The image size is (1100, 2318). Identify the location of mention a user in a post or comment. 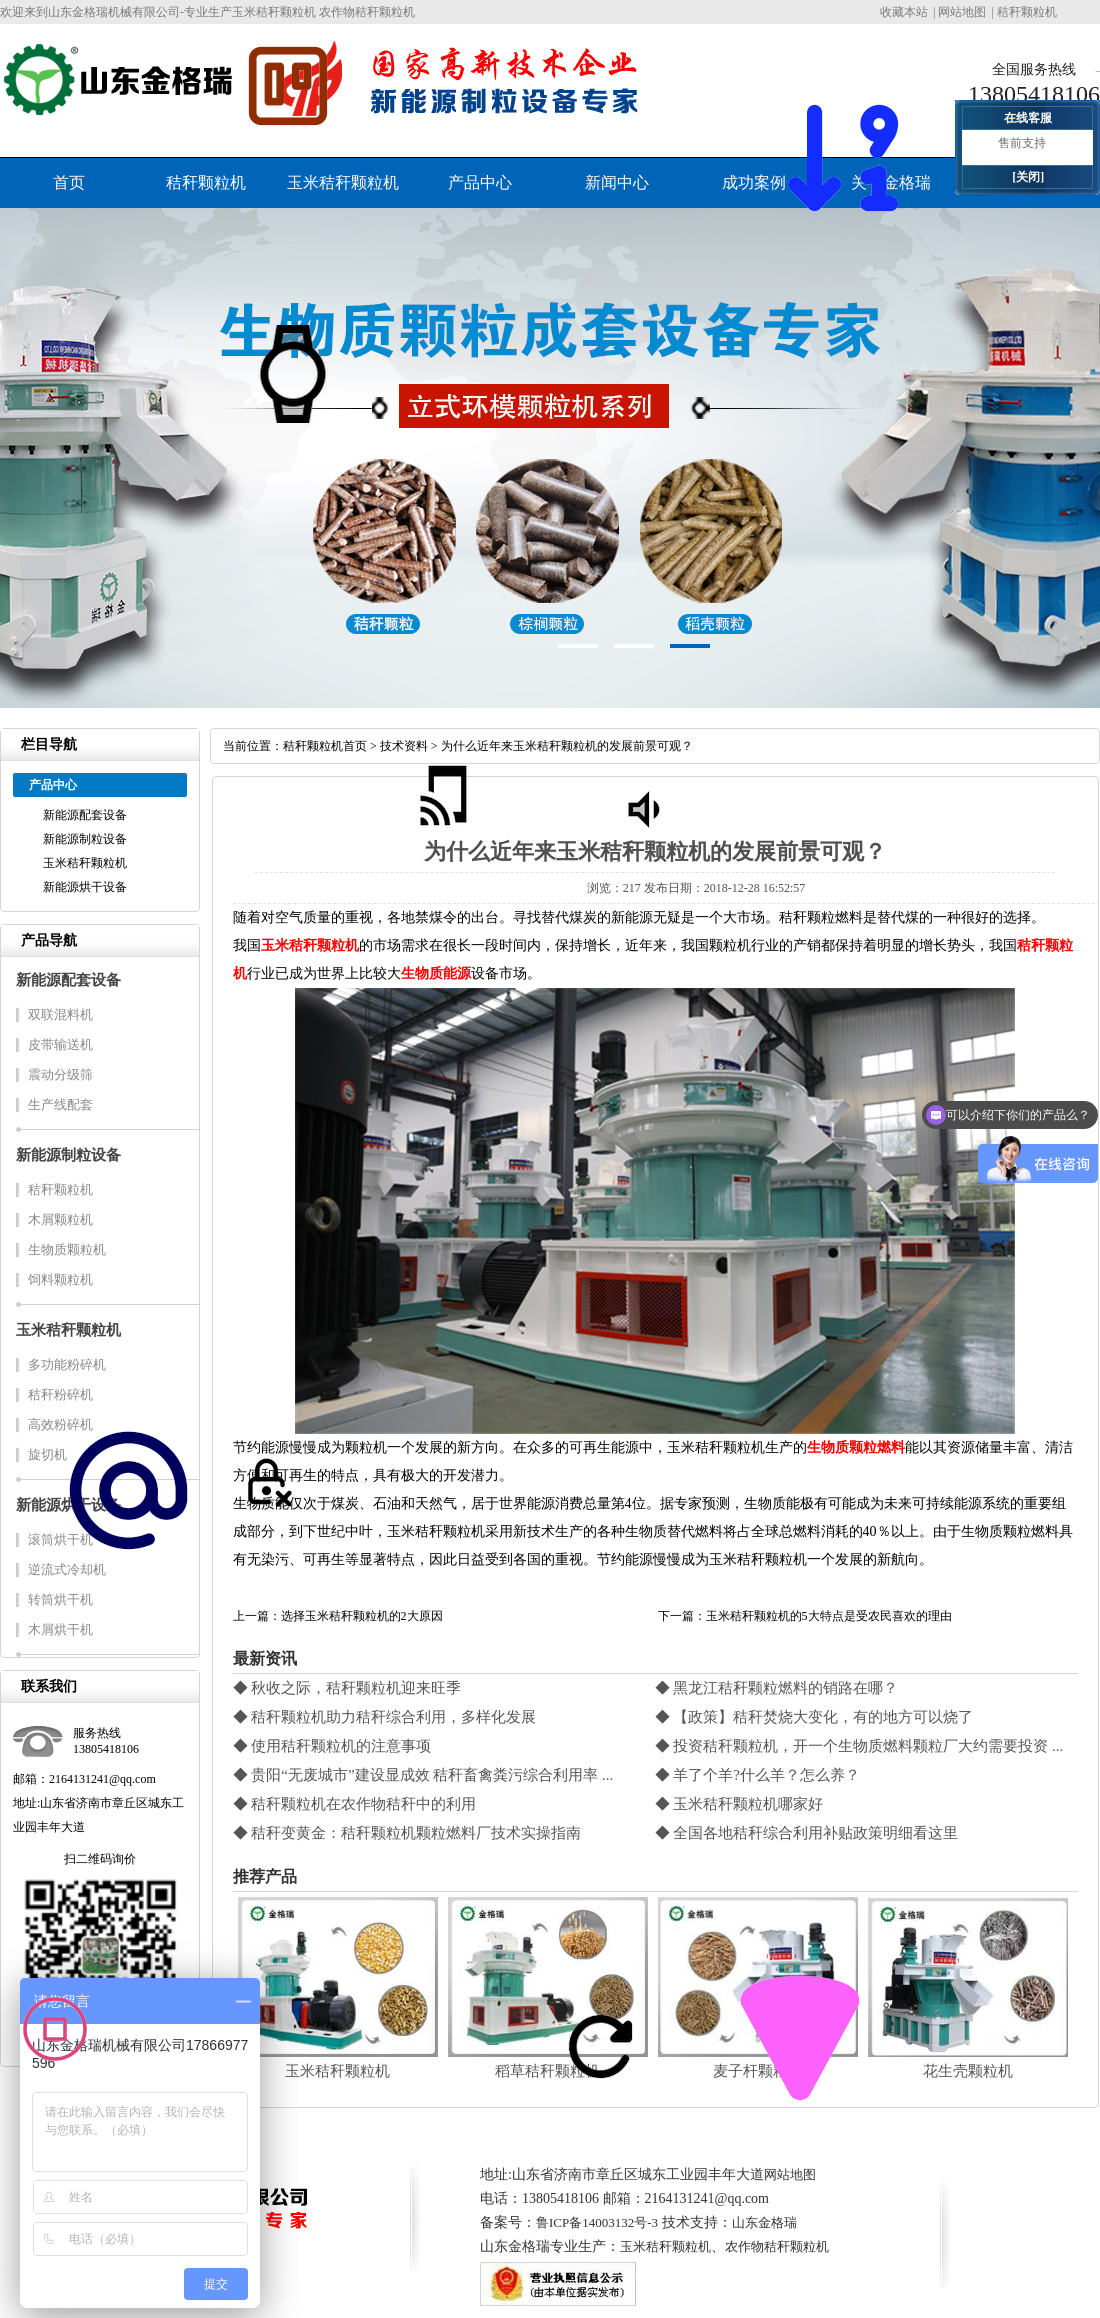
(128, 1490).